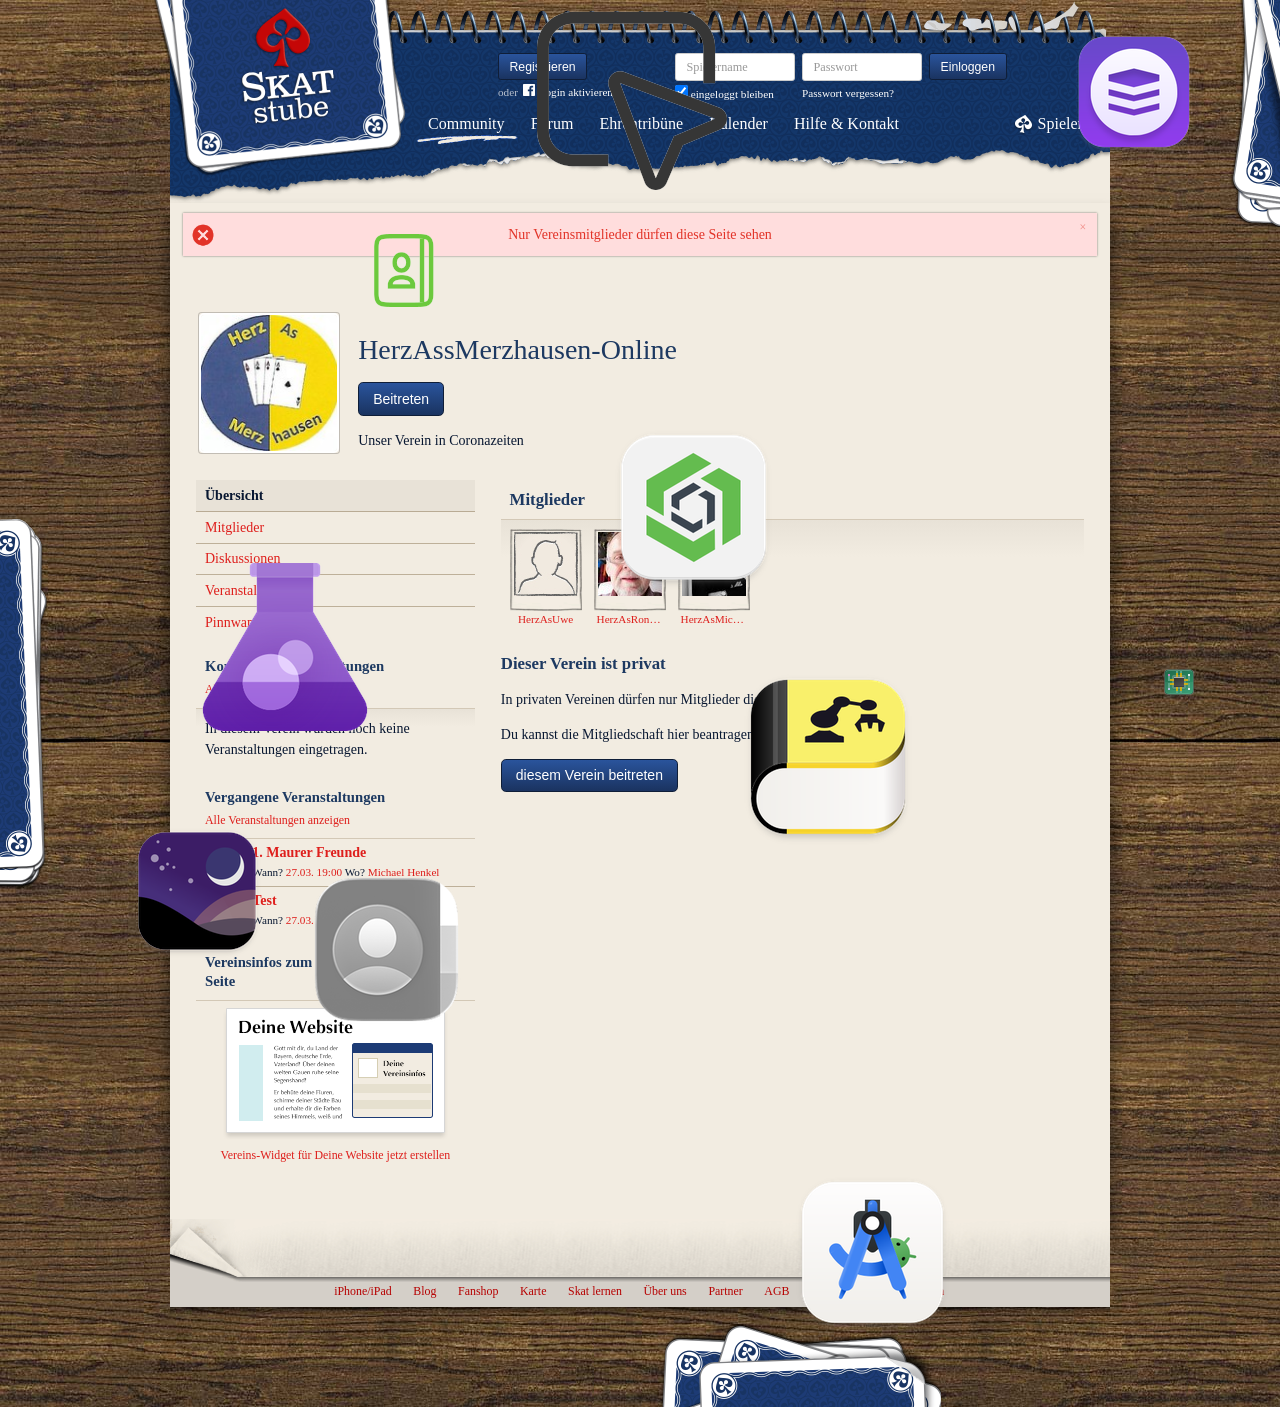  What do you see at coordinates (1179, 682) in the screenshot?
I see `open cpu-x system monitoring app` at bounding box center [1179, 682].